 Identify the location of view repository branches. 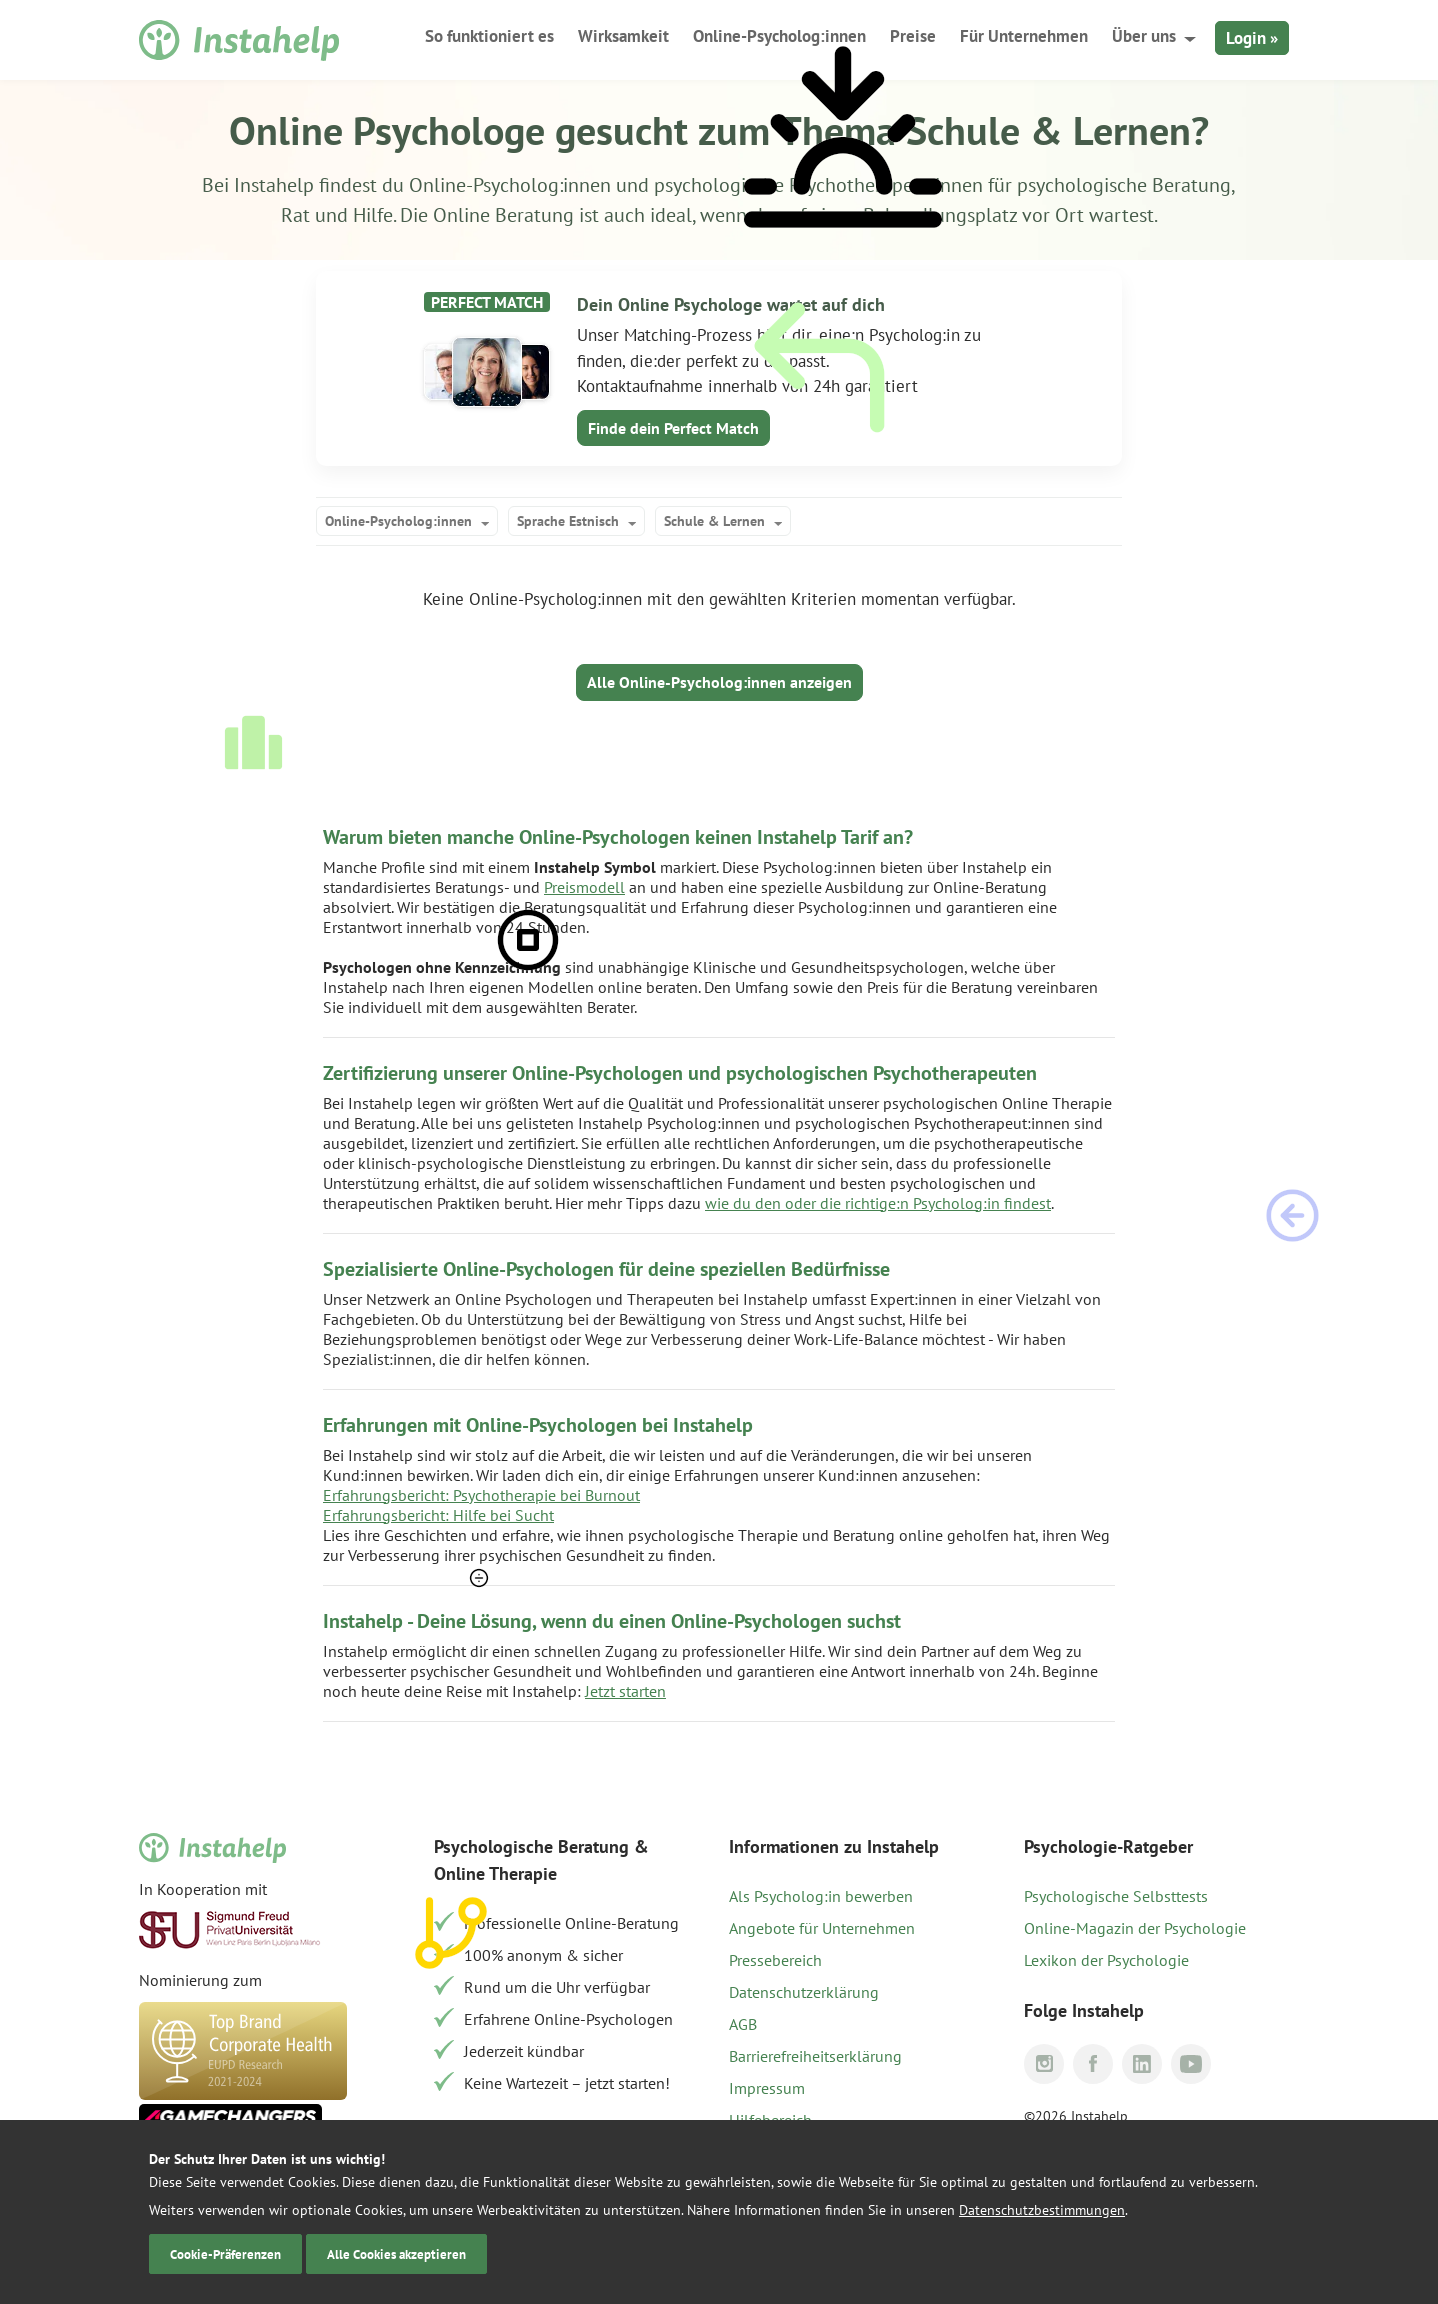
(451, 1933).